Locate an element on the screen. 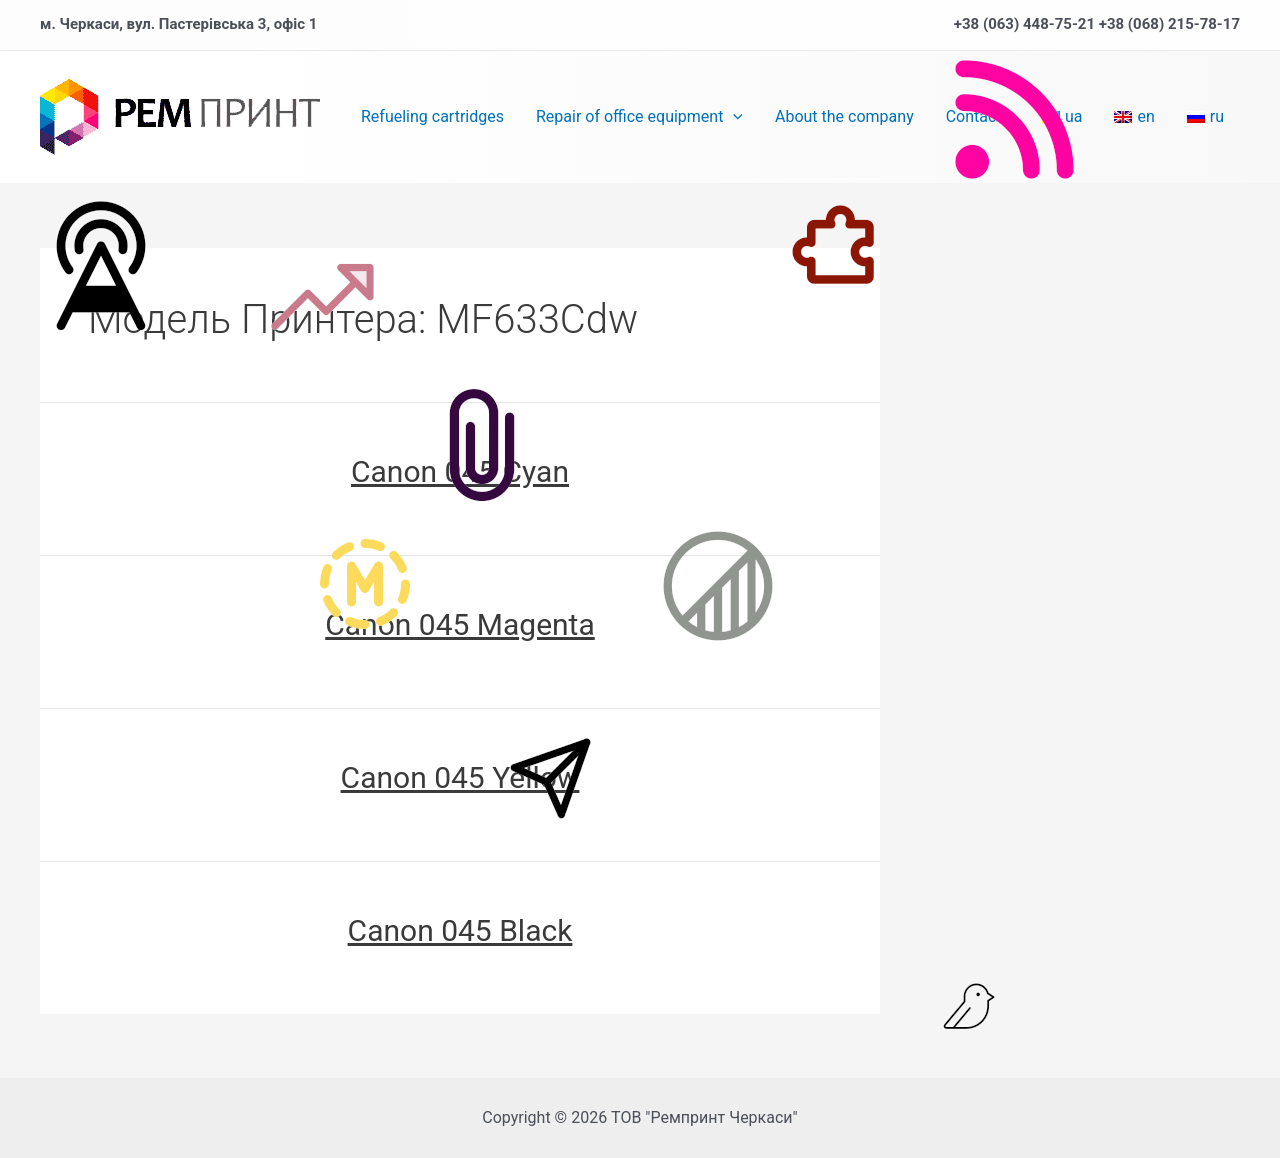 Image resolution: width=1280 pixels, height=1158 pixels. indicates a pending or in-progress medium priority status is located at coordinates (365, 584).